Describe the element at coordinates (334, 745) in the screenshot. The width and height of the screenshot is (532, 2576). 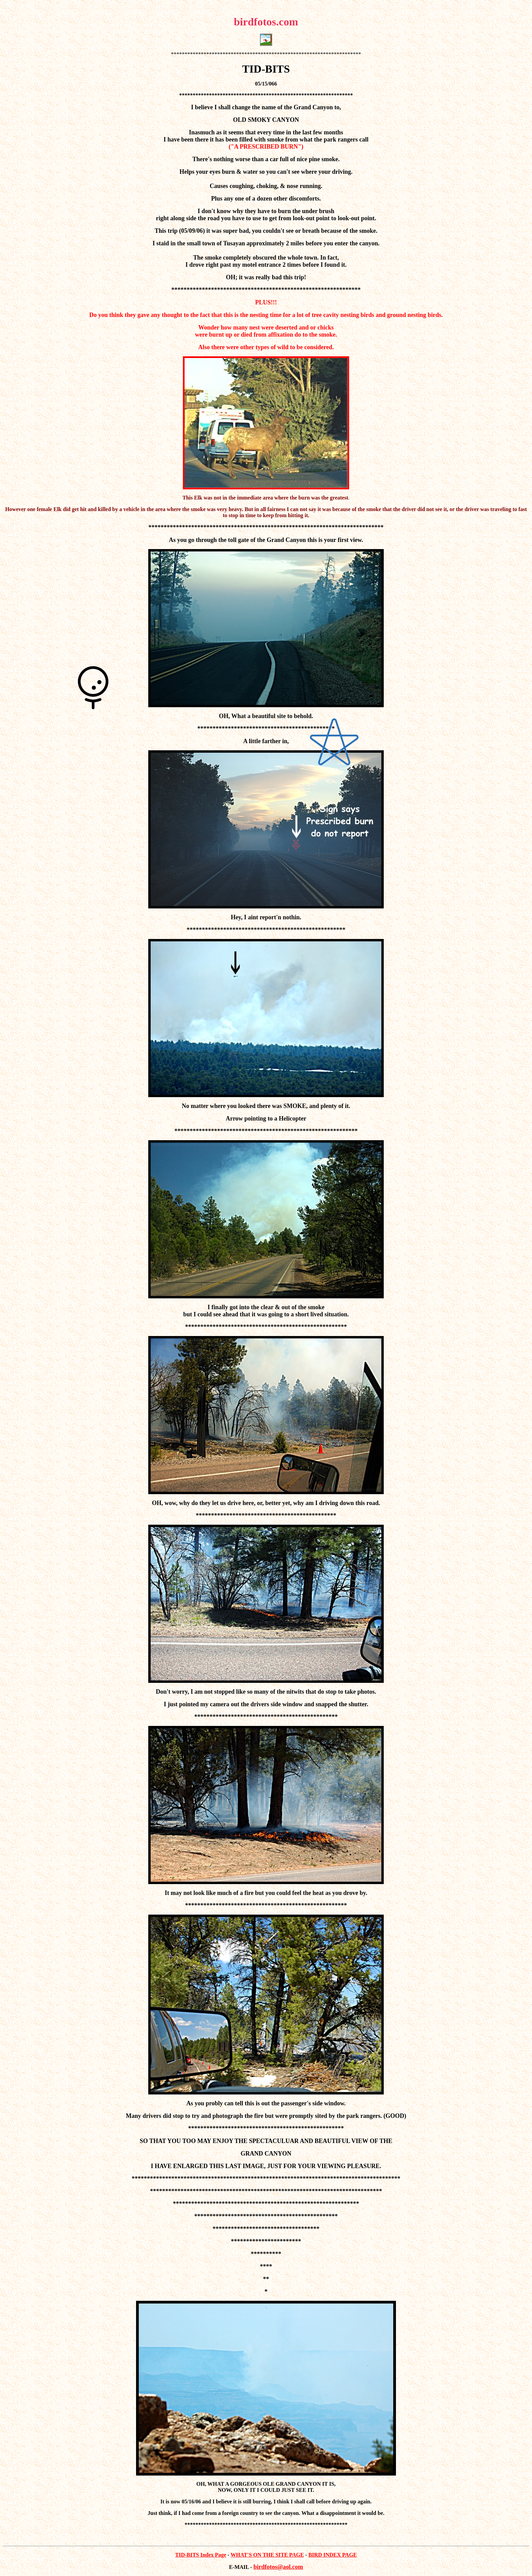
I see `indicates occult or mystical content` at that location.